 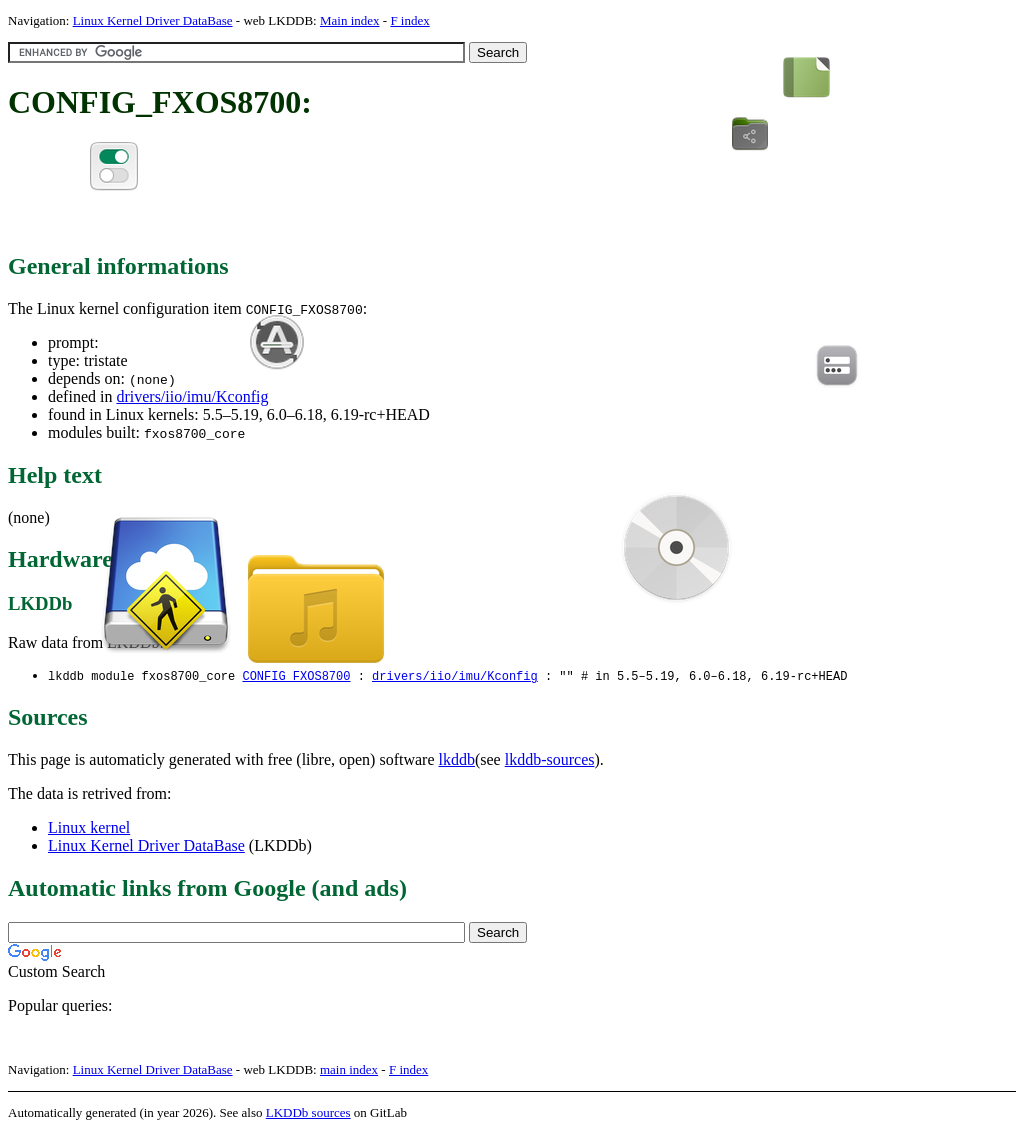 I want to click on indicates a DVD-R disc drive or media, so click(x=676, y=547).